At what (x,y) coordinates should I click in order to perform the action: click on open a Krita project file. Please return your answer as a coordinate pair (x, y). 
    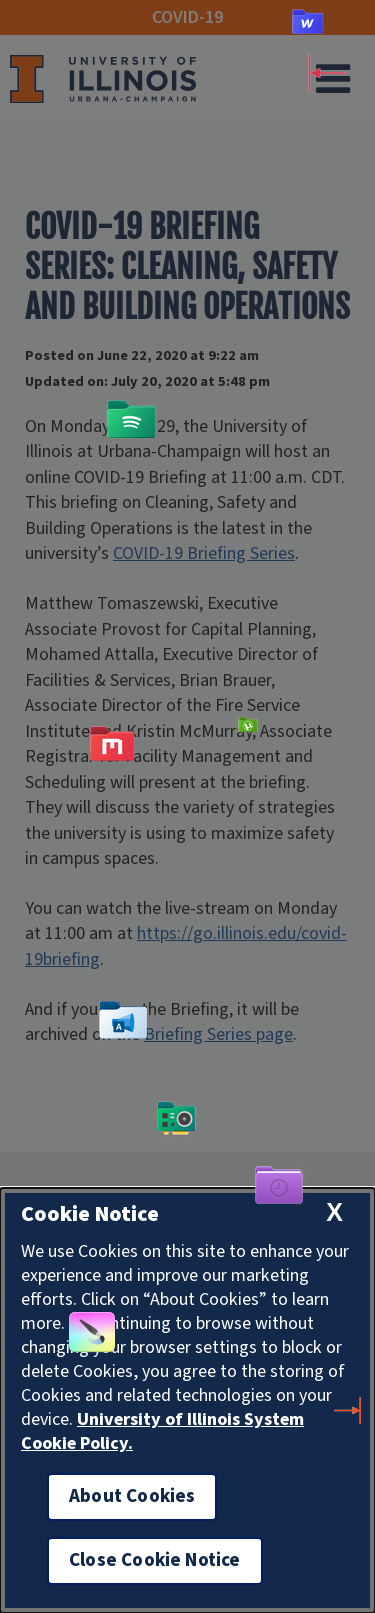
    Looking at the image, I should click on (92, 1331).